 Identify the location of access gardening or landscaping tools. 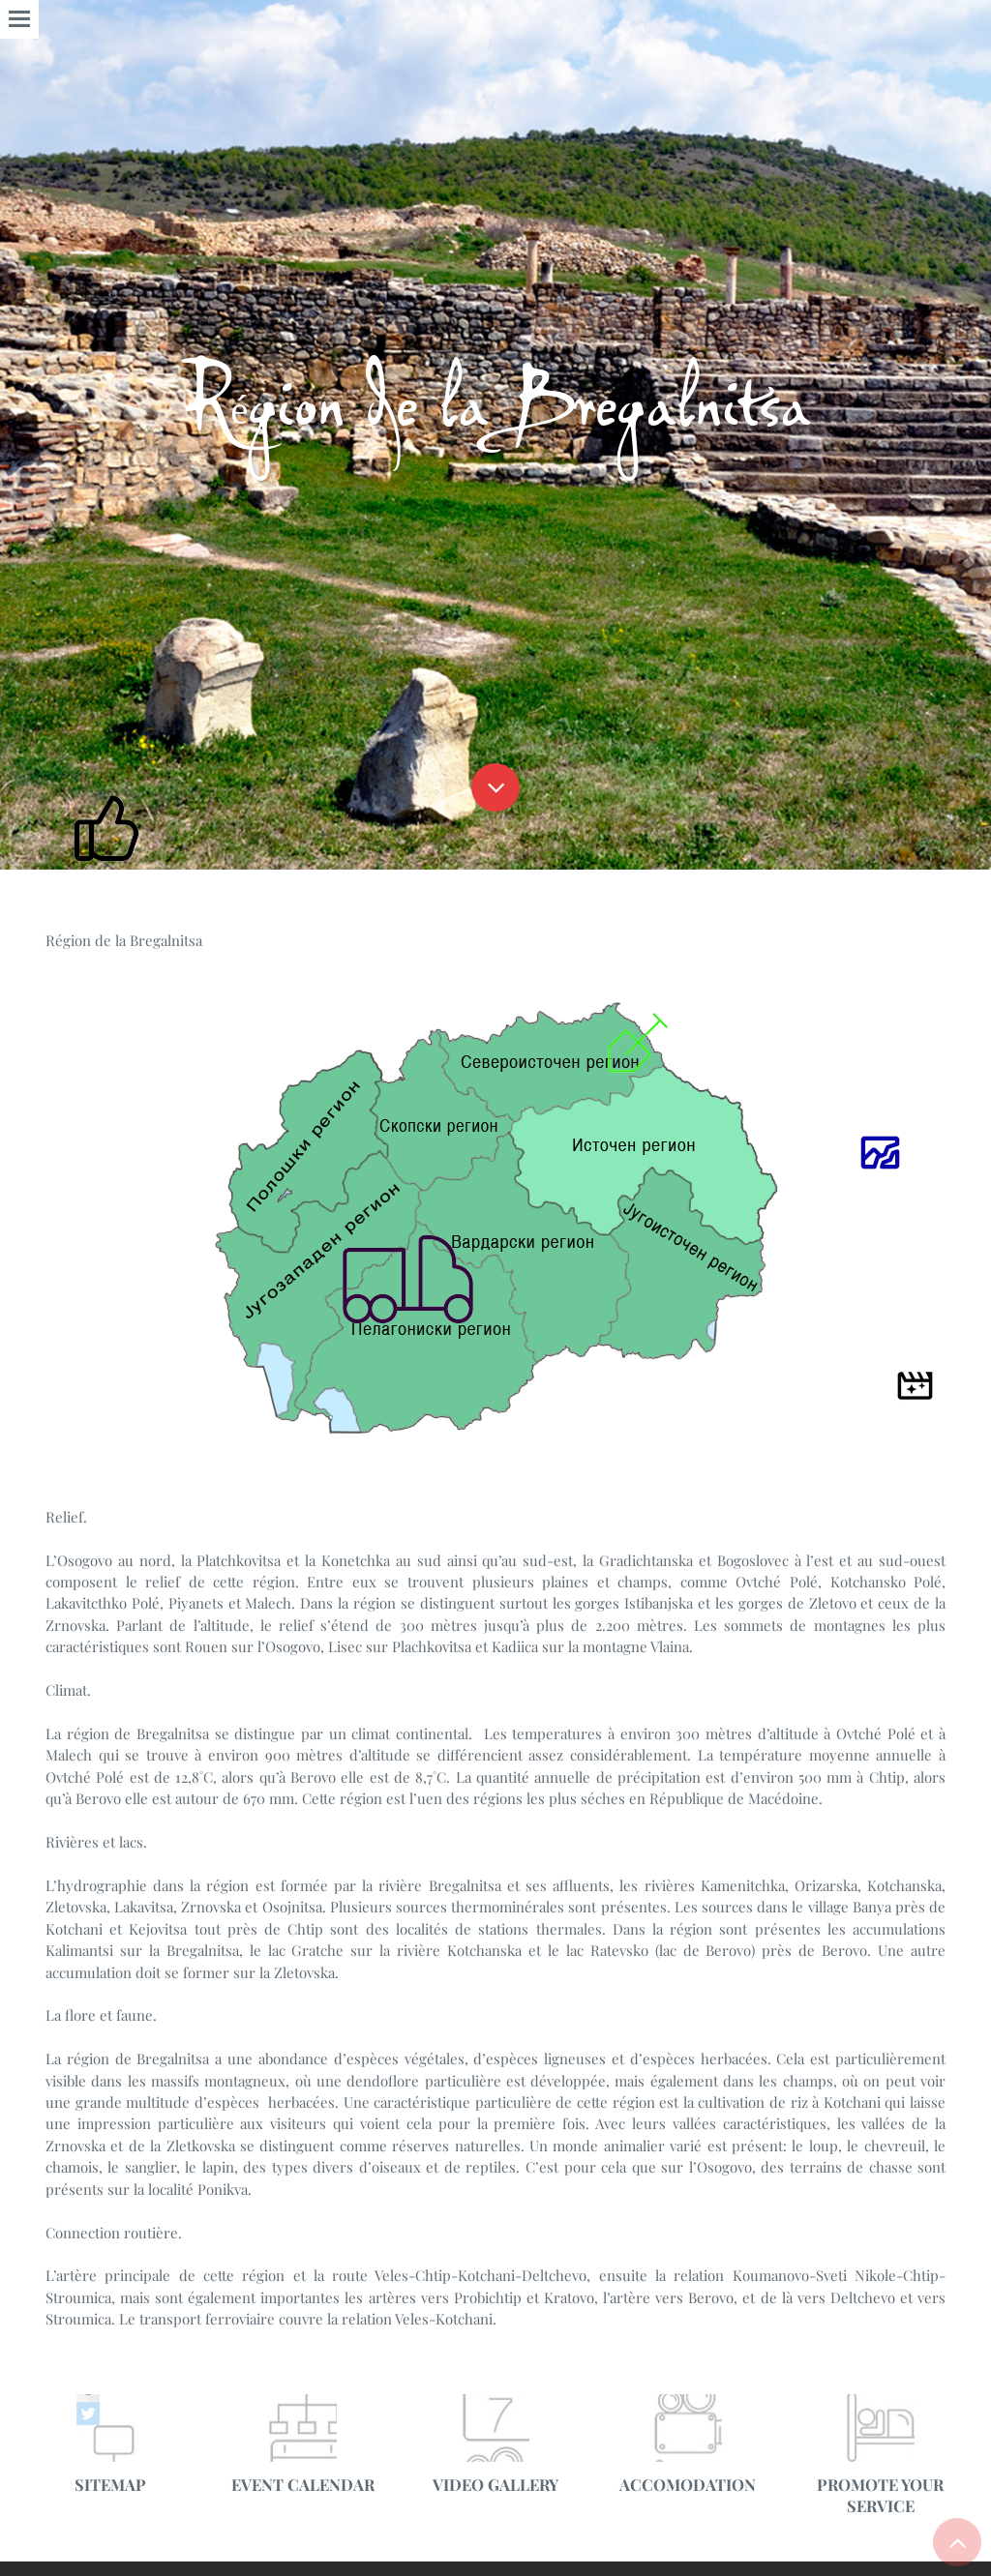
(637, 1044).